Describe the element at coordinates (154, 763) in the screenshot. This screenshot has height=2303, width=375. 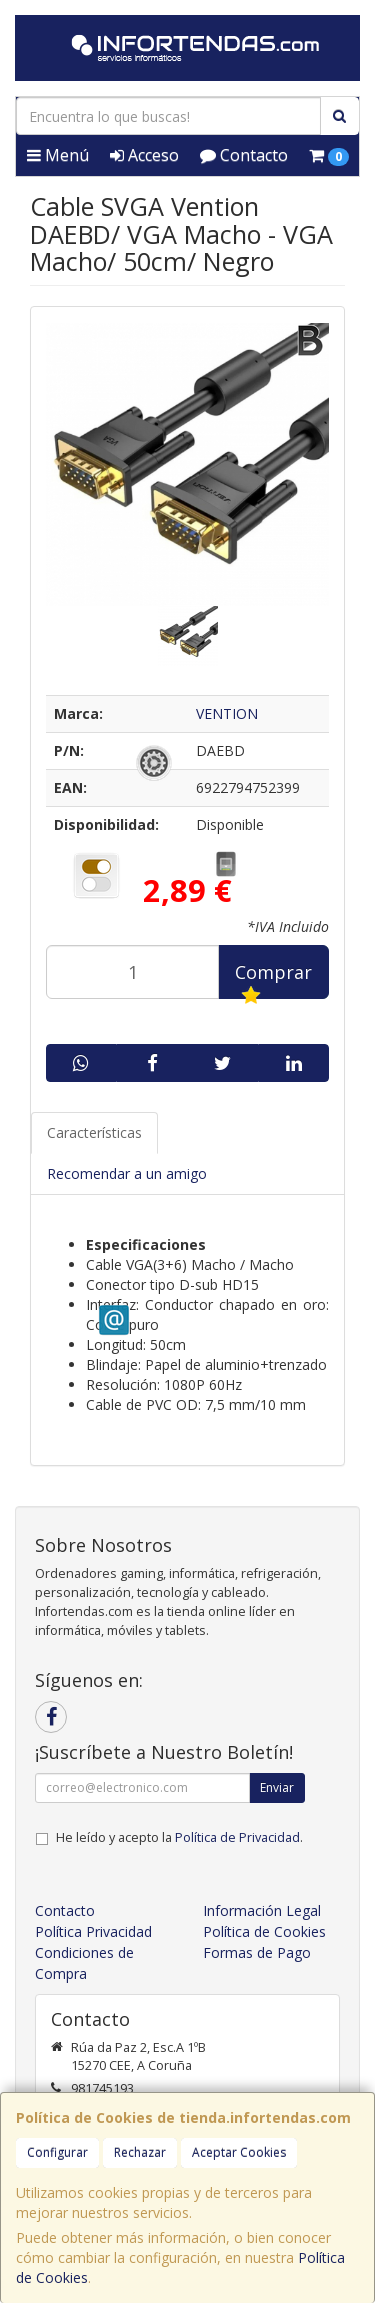
I see `open system settings` at that location.